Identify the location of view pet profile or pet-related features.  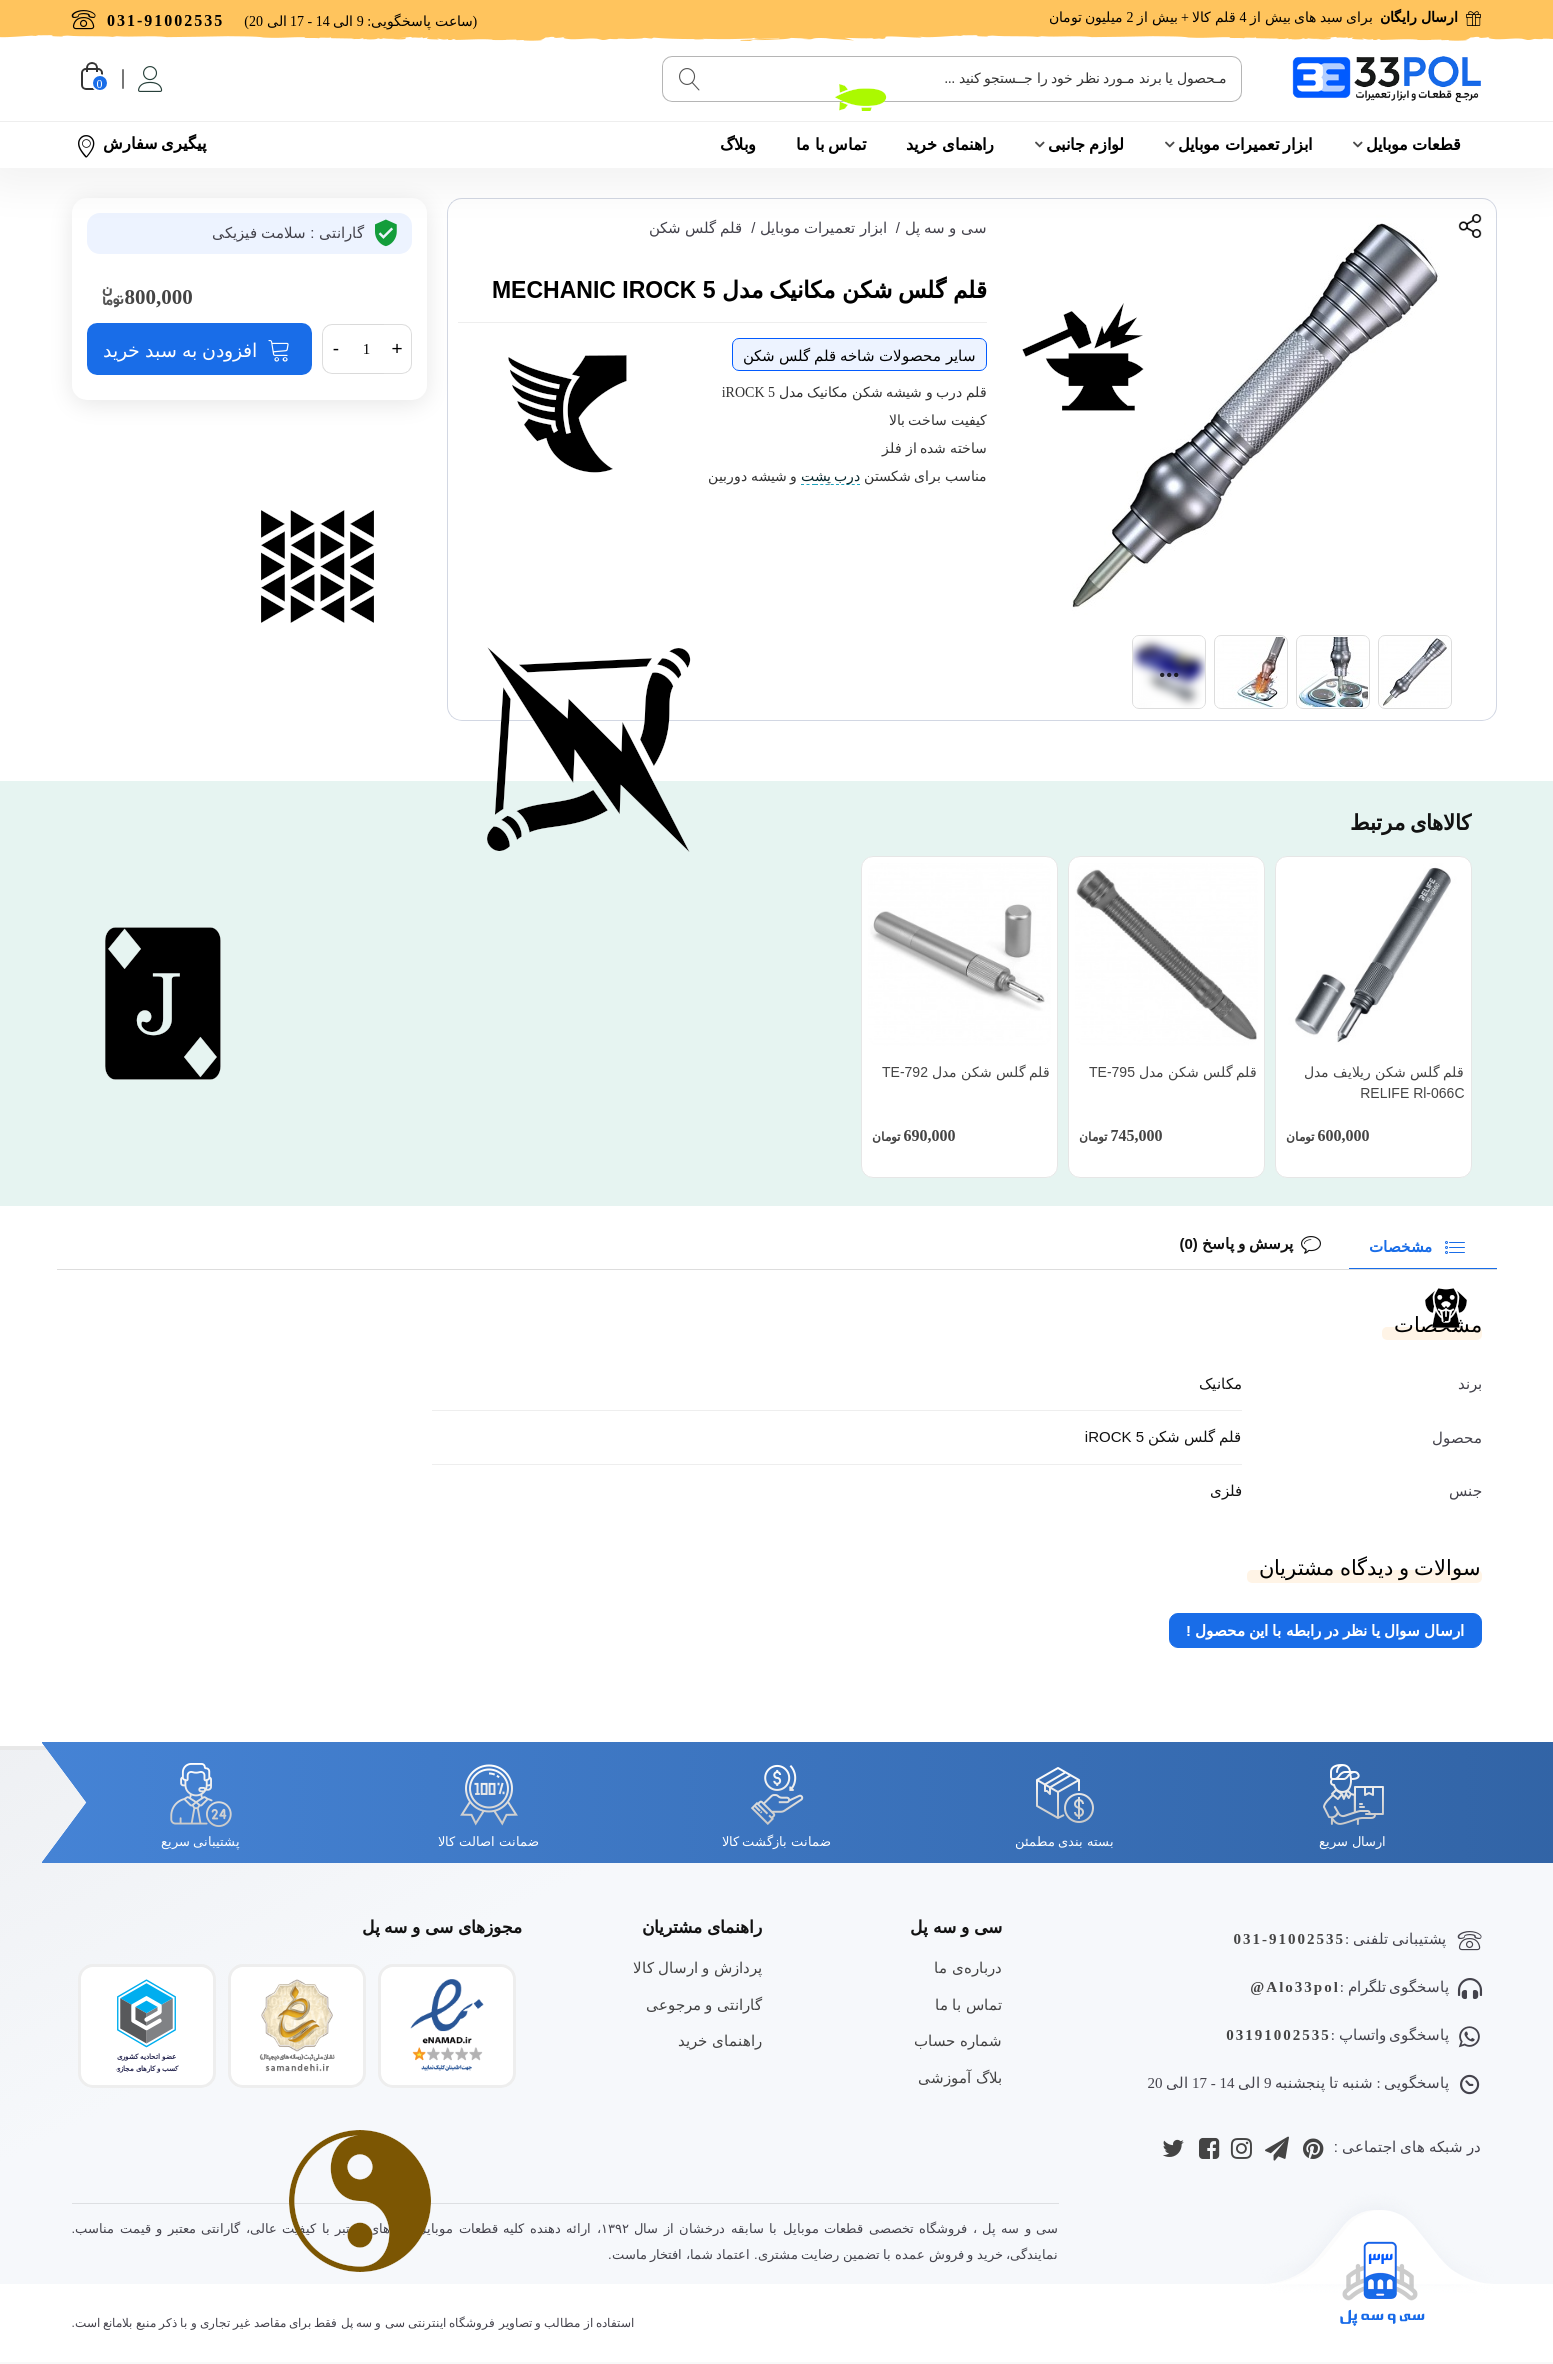
(1446, 1307).